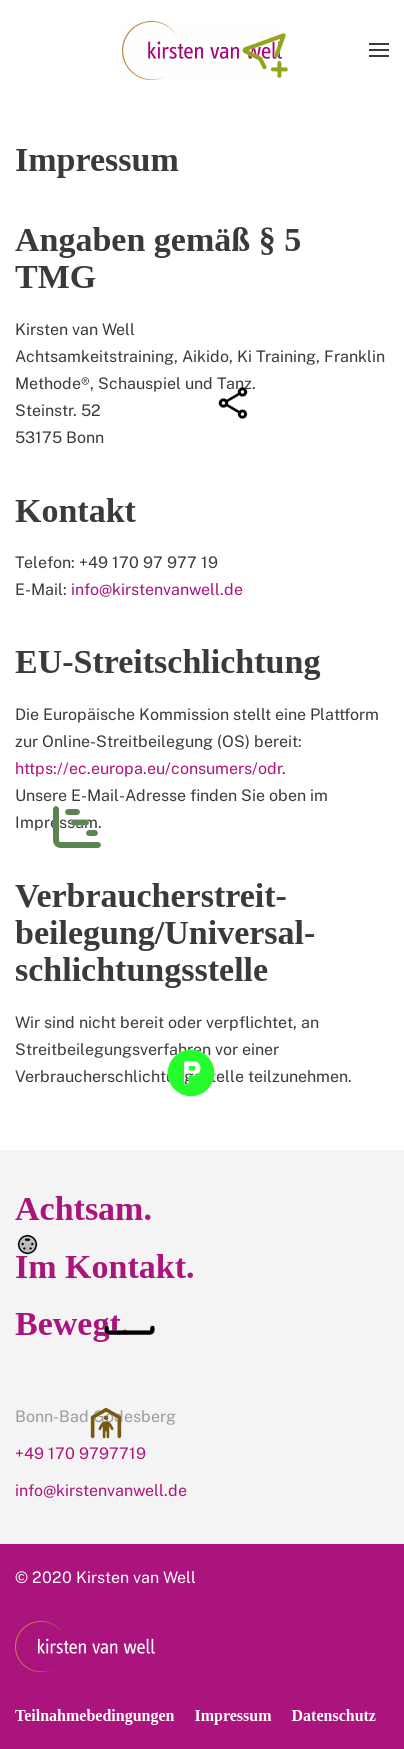 Image resolution: width=404 pixels, height=1749 pixels. Describe the element at coordinates (233, 403) in the screenshot. I see `share content with others` at that location.